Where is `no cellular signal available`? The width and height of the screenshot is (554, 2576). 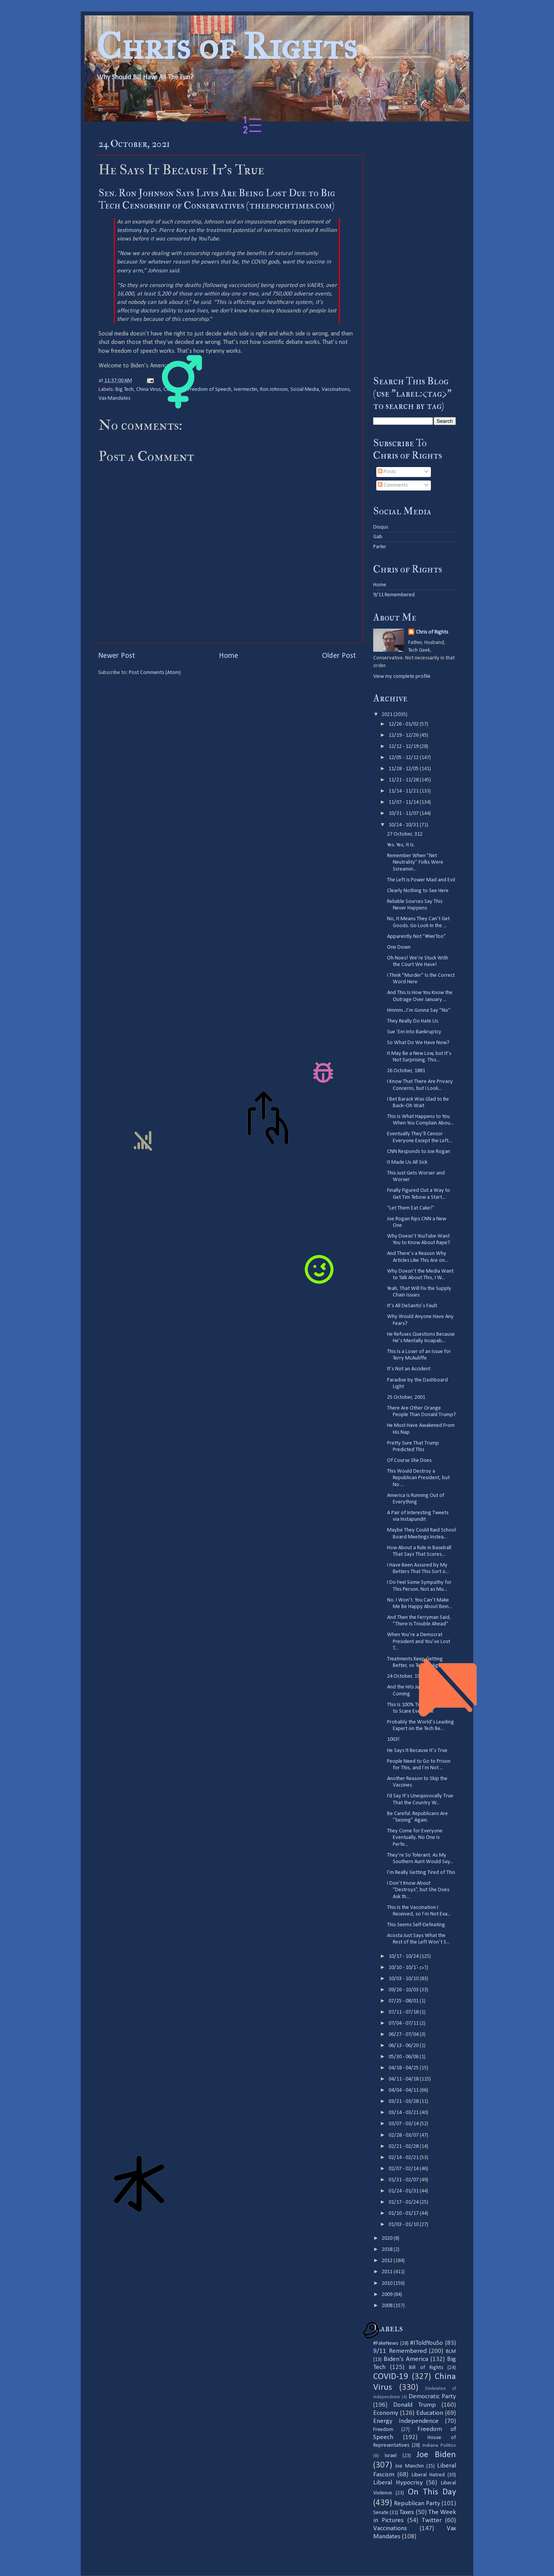
no cellular signal available is located at coordinates (143, 1141).